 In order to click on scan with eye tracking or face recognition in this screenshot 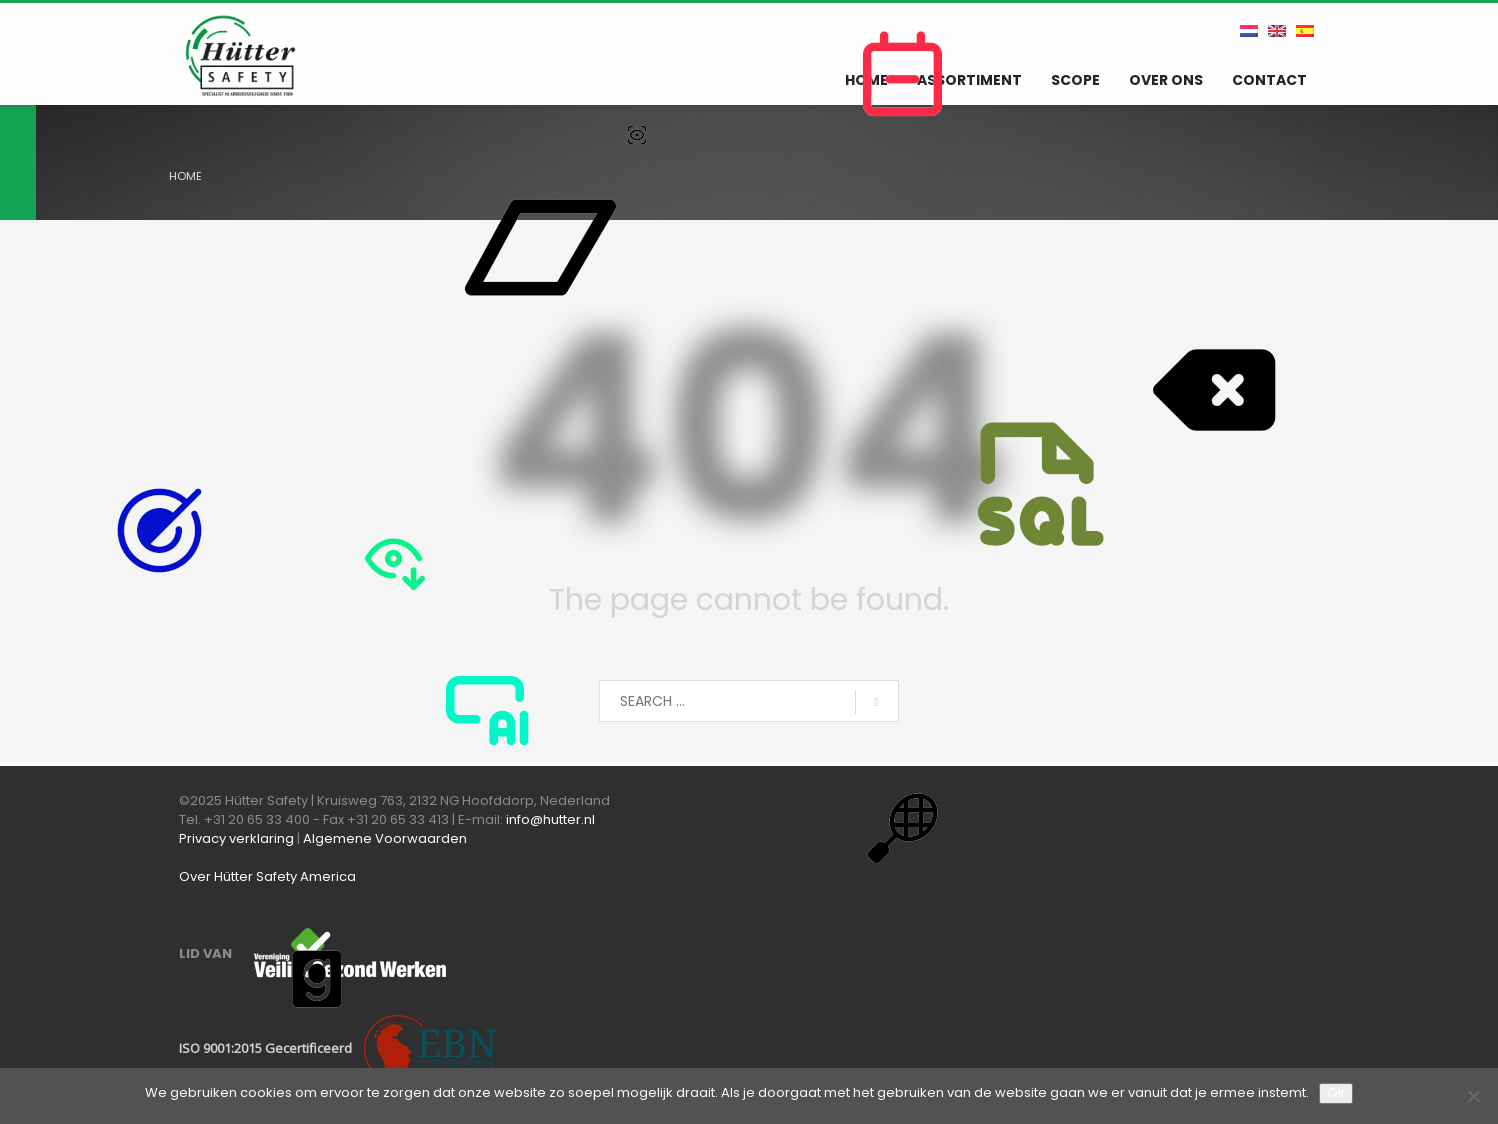, I will do `click(637, 135)`.